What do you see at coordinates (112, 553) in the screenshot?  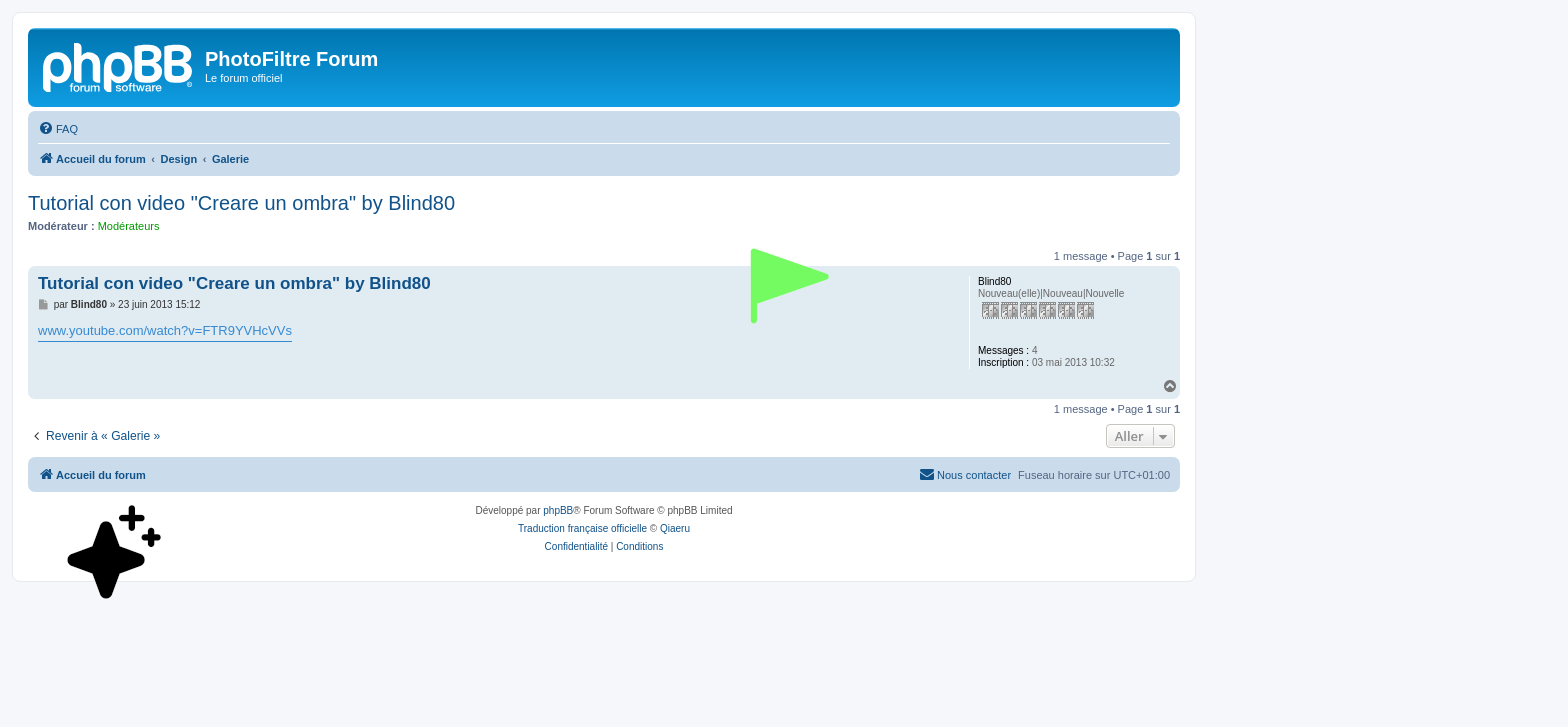 I see `indicates AI-generated or enhanced content` at bounding box center [112, 553].